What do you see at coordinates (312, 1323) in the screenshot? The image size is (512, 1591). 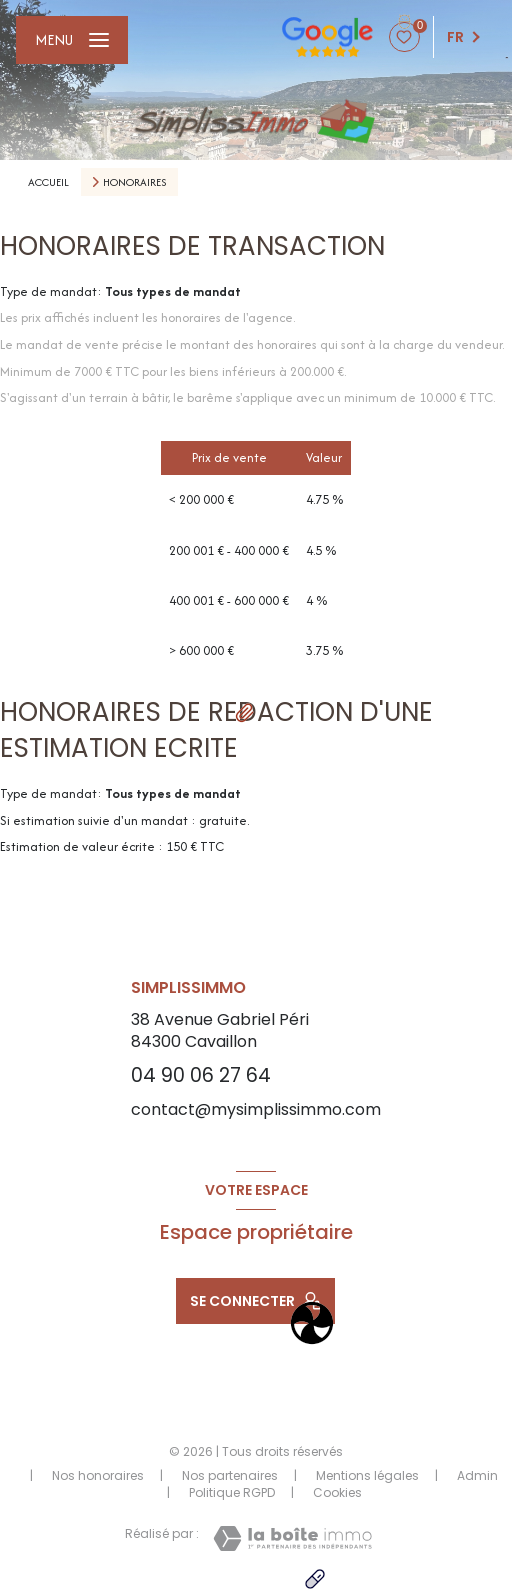 I see `indicates content is loading` at bounding box center [312, 1323].